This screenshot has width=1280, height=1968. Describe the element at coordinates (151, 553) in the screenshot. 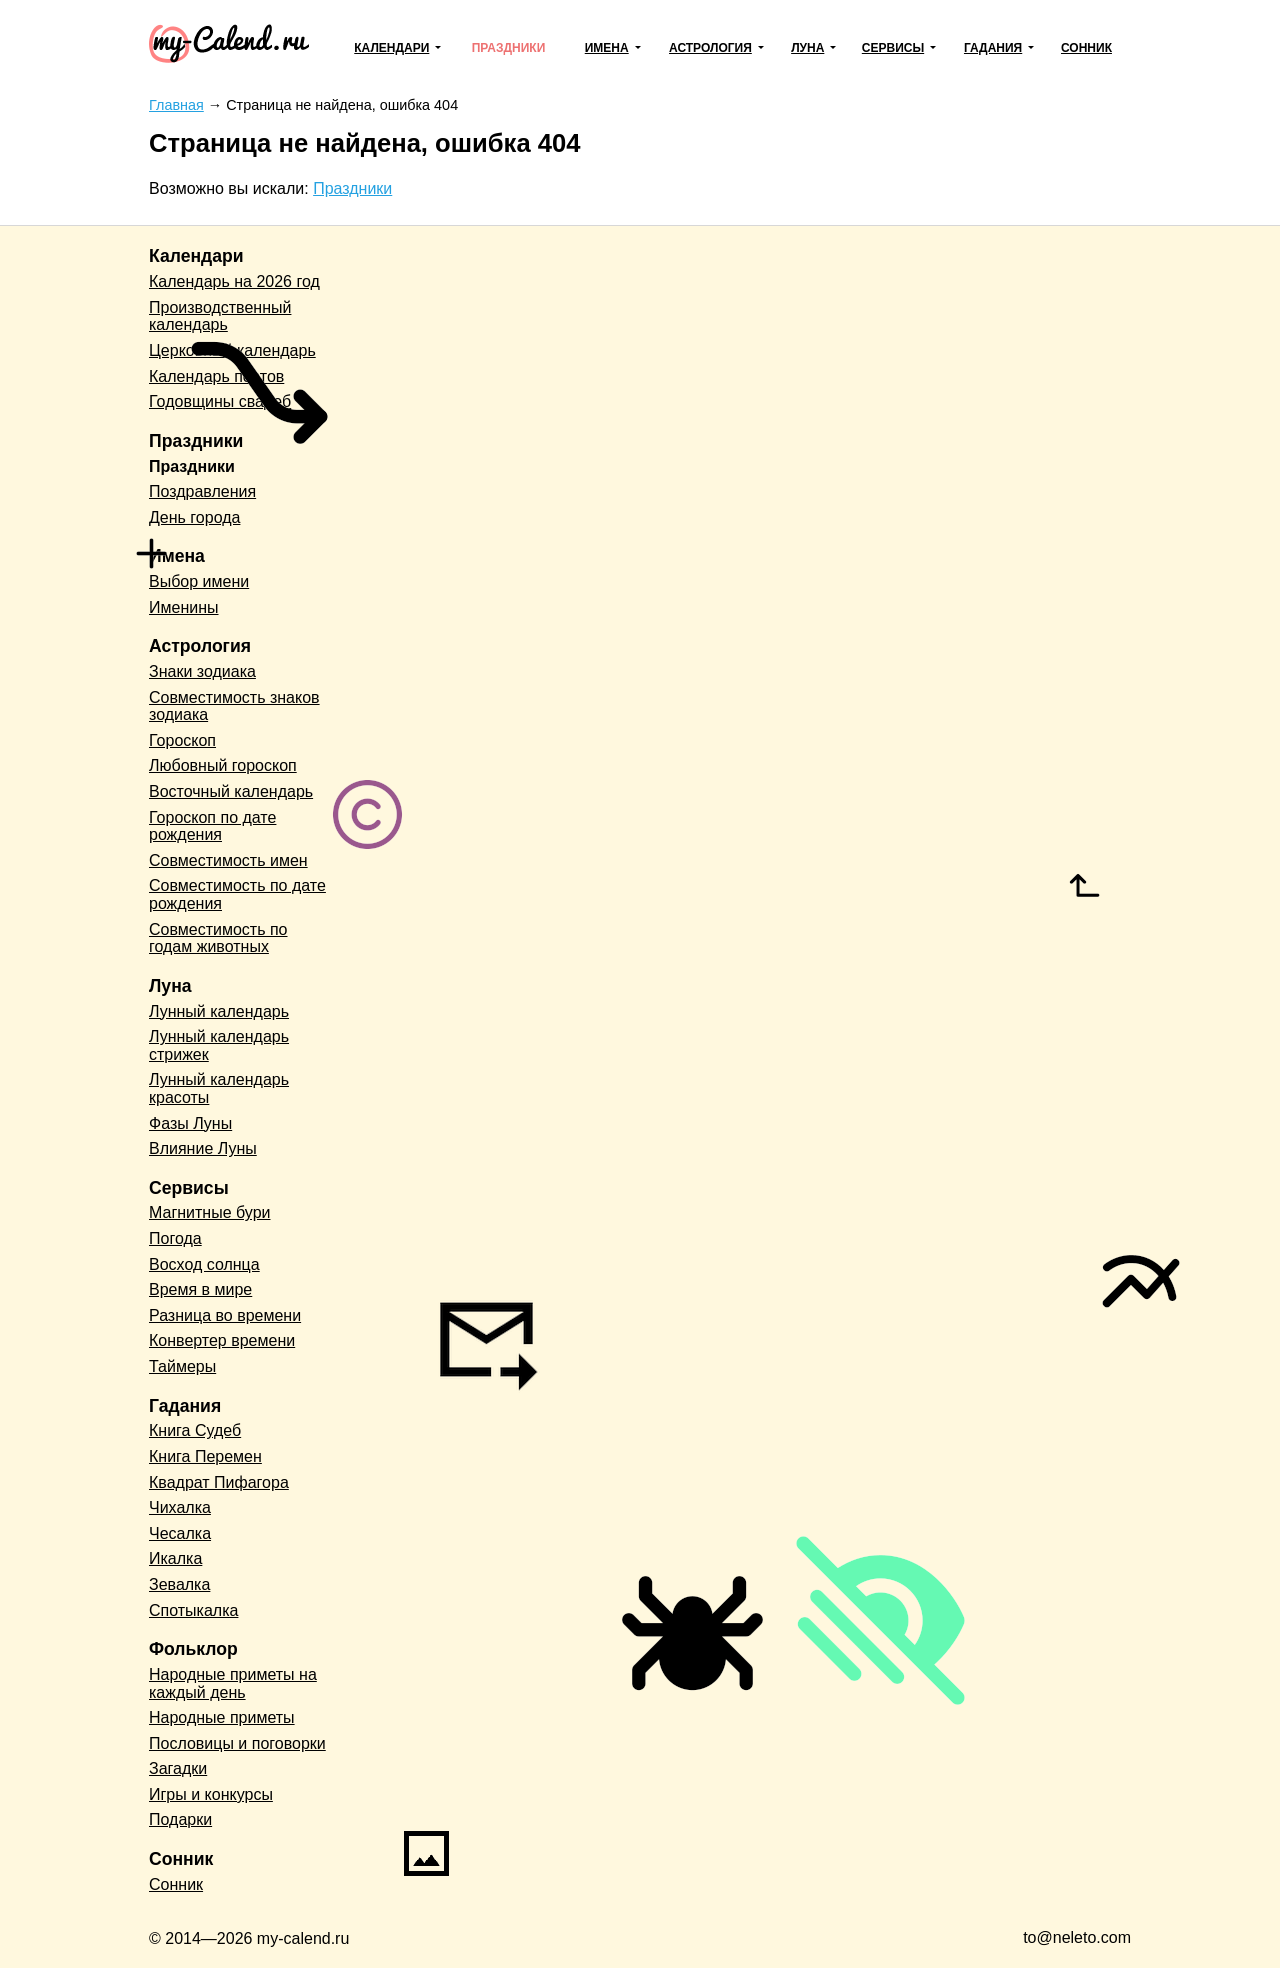

I see `add a new item` at that location.